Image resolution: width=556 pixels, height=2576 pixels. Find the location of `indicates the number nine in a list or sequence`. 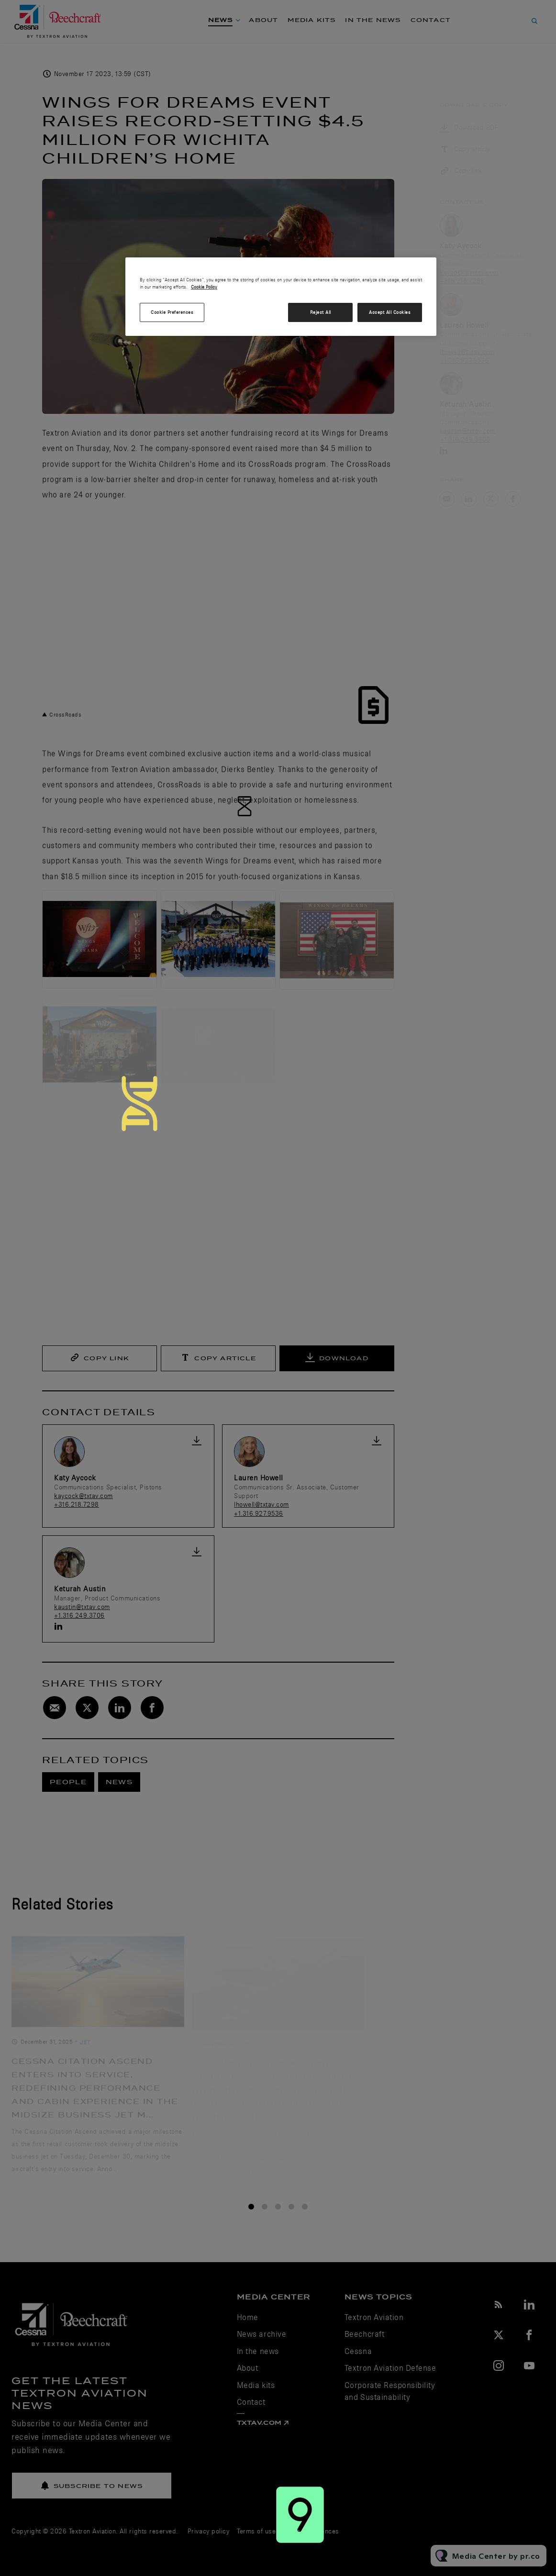

indicates the number nine in a list or sequence is located at coordinates (300, 2515).